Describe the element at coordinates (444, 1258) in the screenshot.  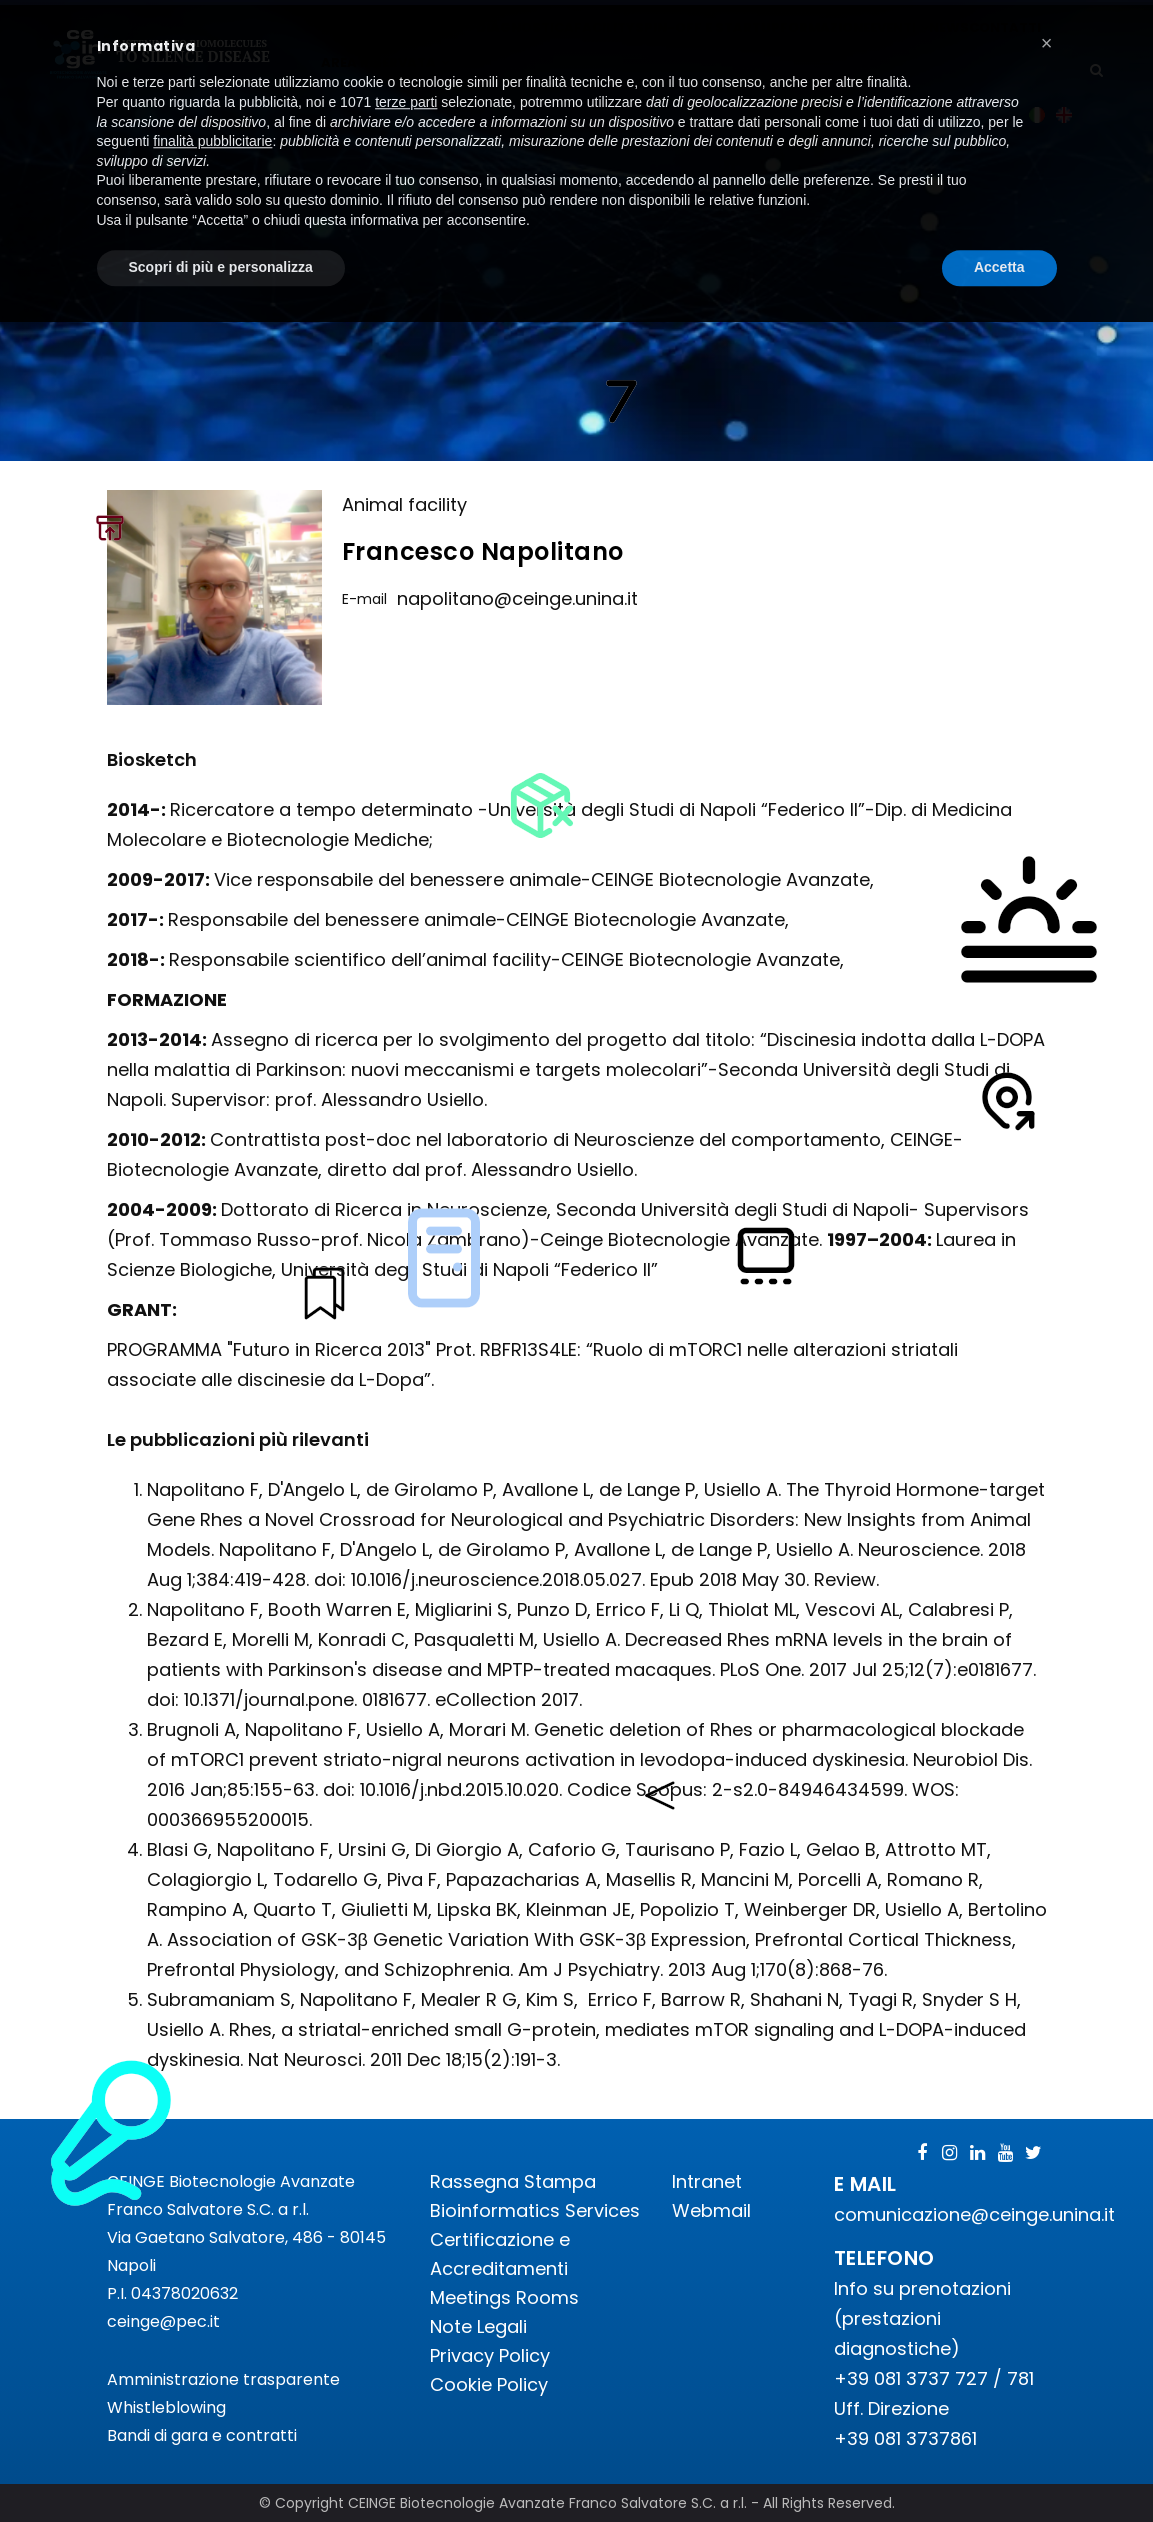
I see `access computer or desktop settings` at that location.